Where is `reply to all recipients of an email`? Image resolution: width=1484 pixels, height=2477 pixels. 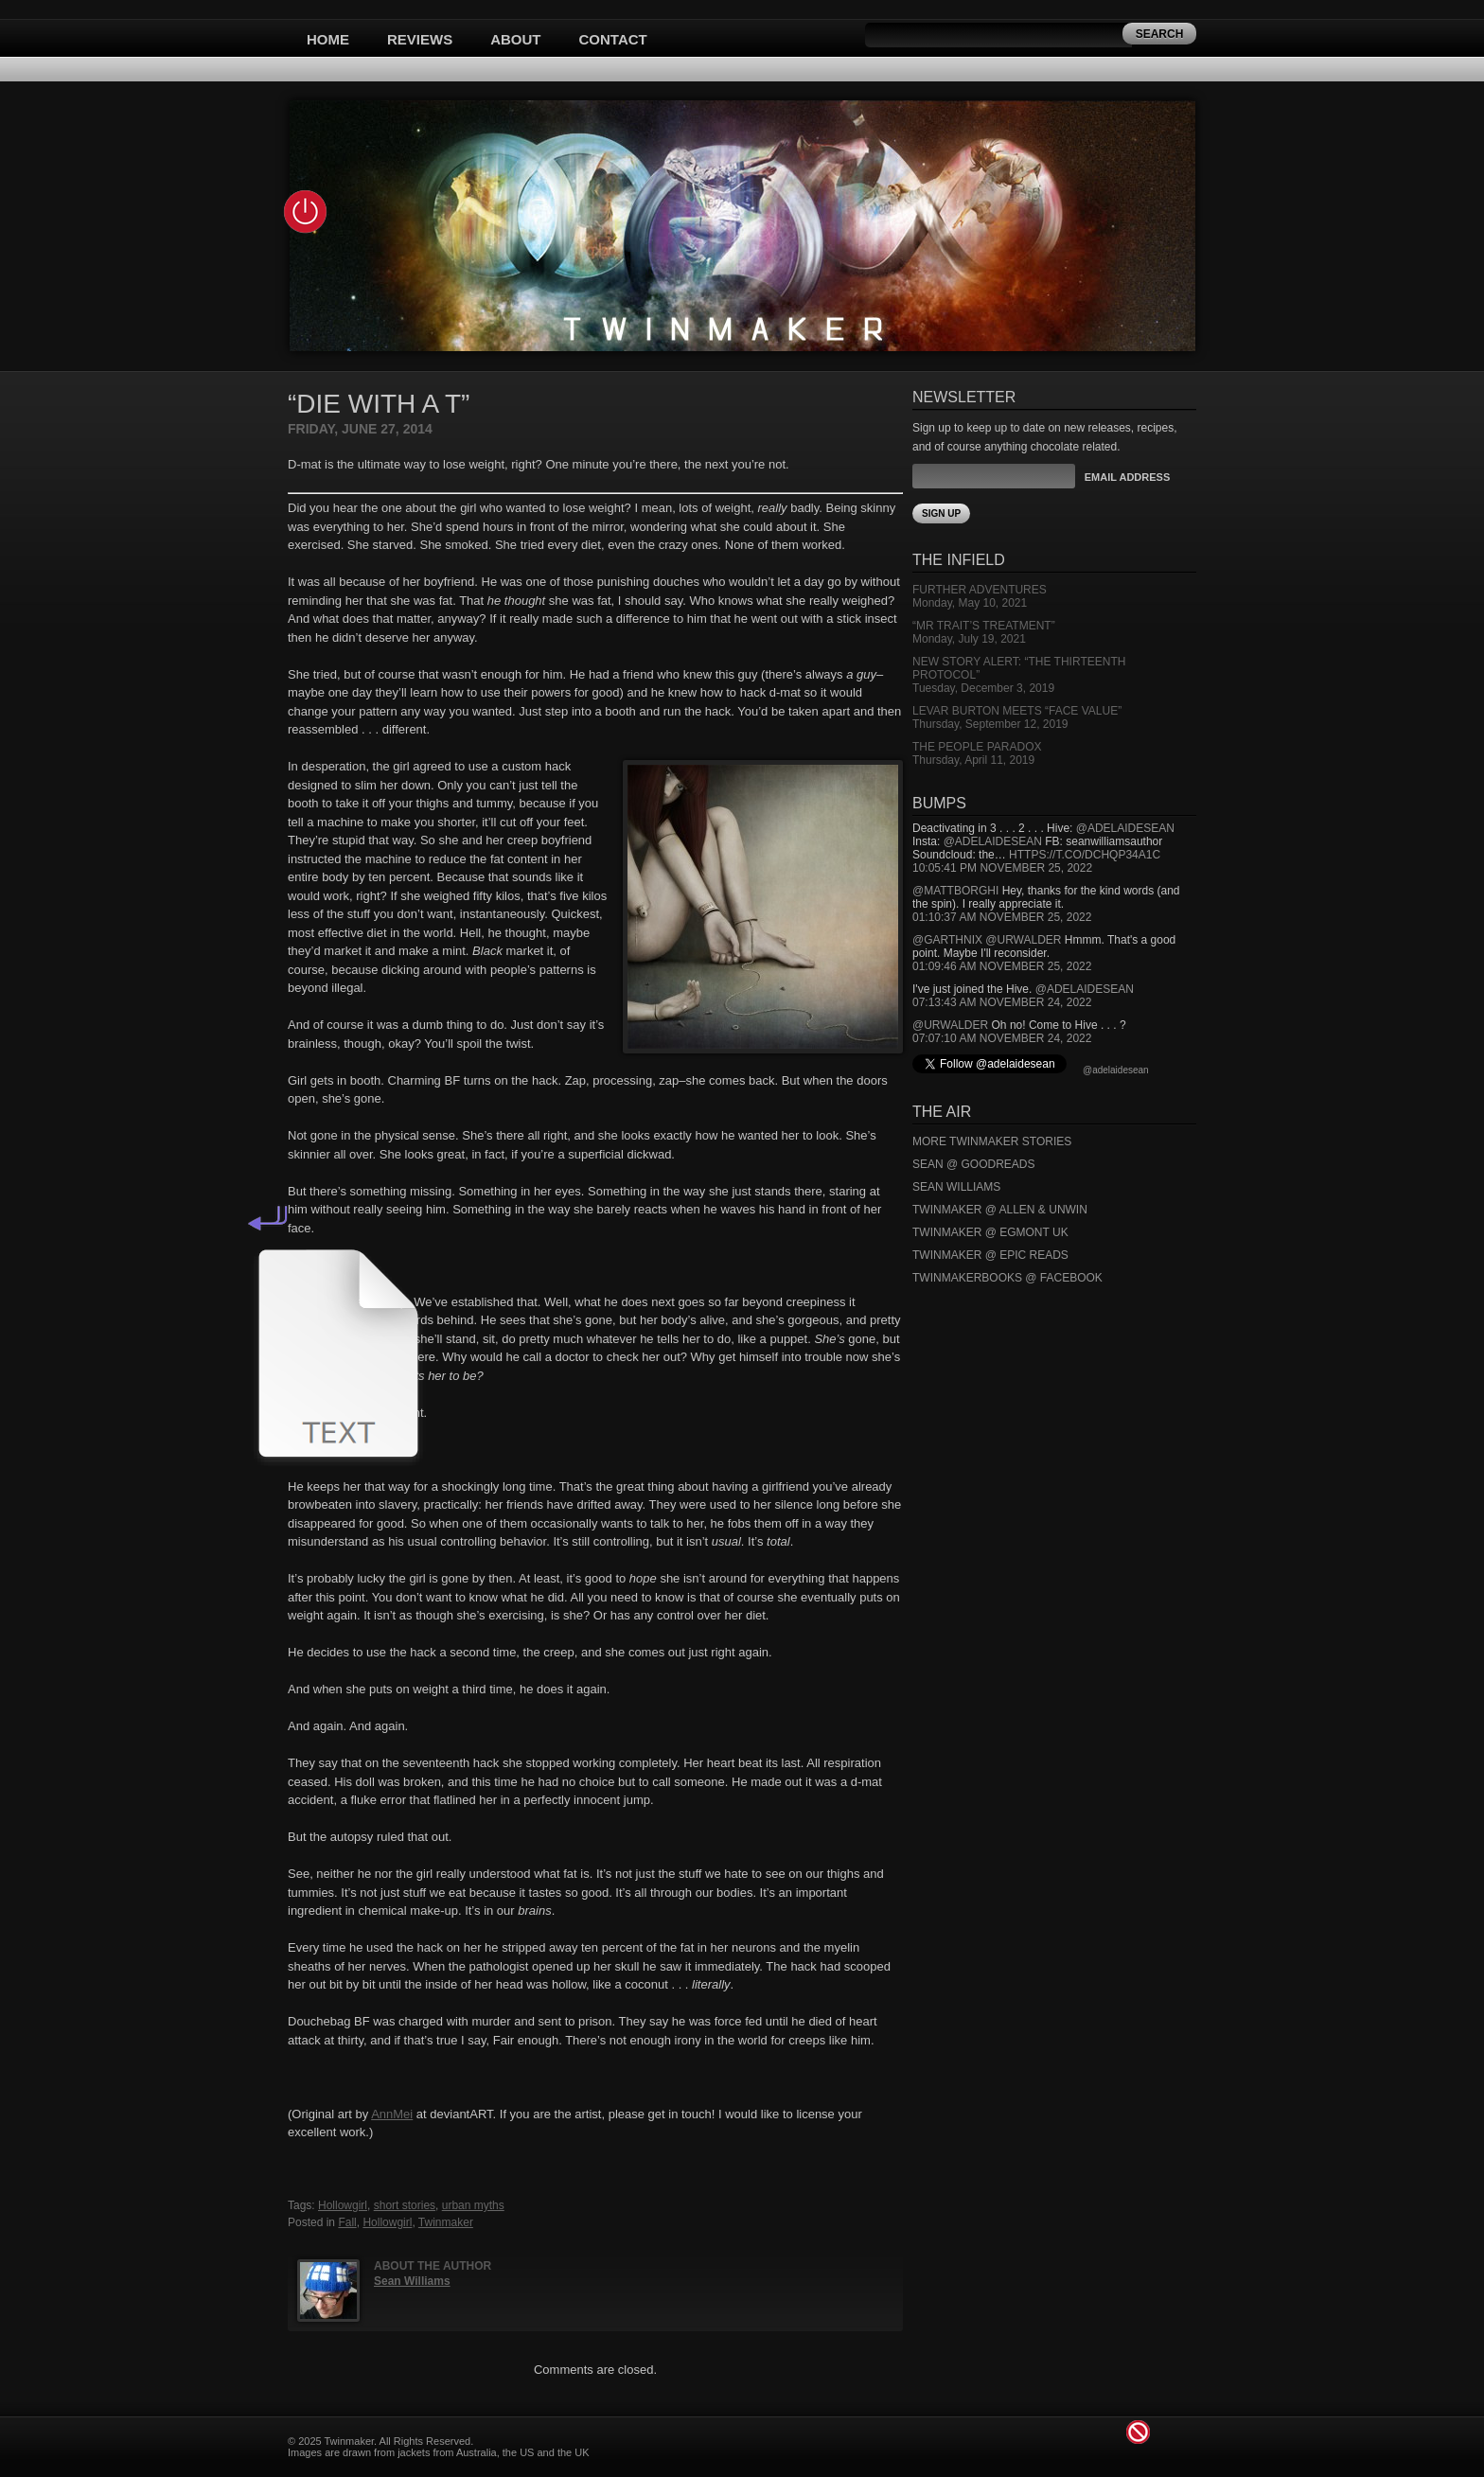 reply to all recipients of an email is located at coordinates (267, 1215).